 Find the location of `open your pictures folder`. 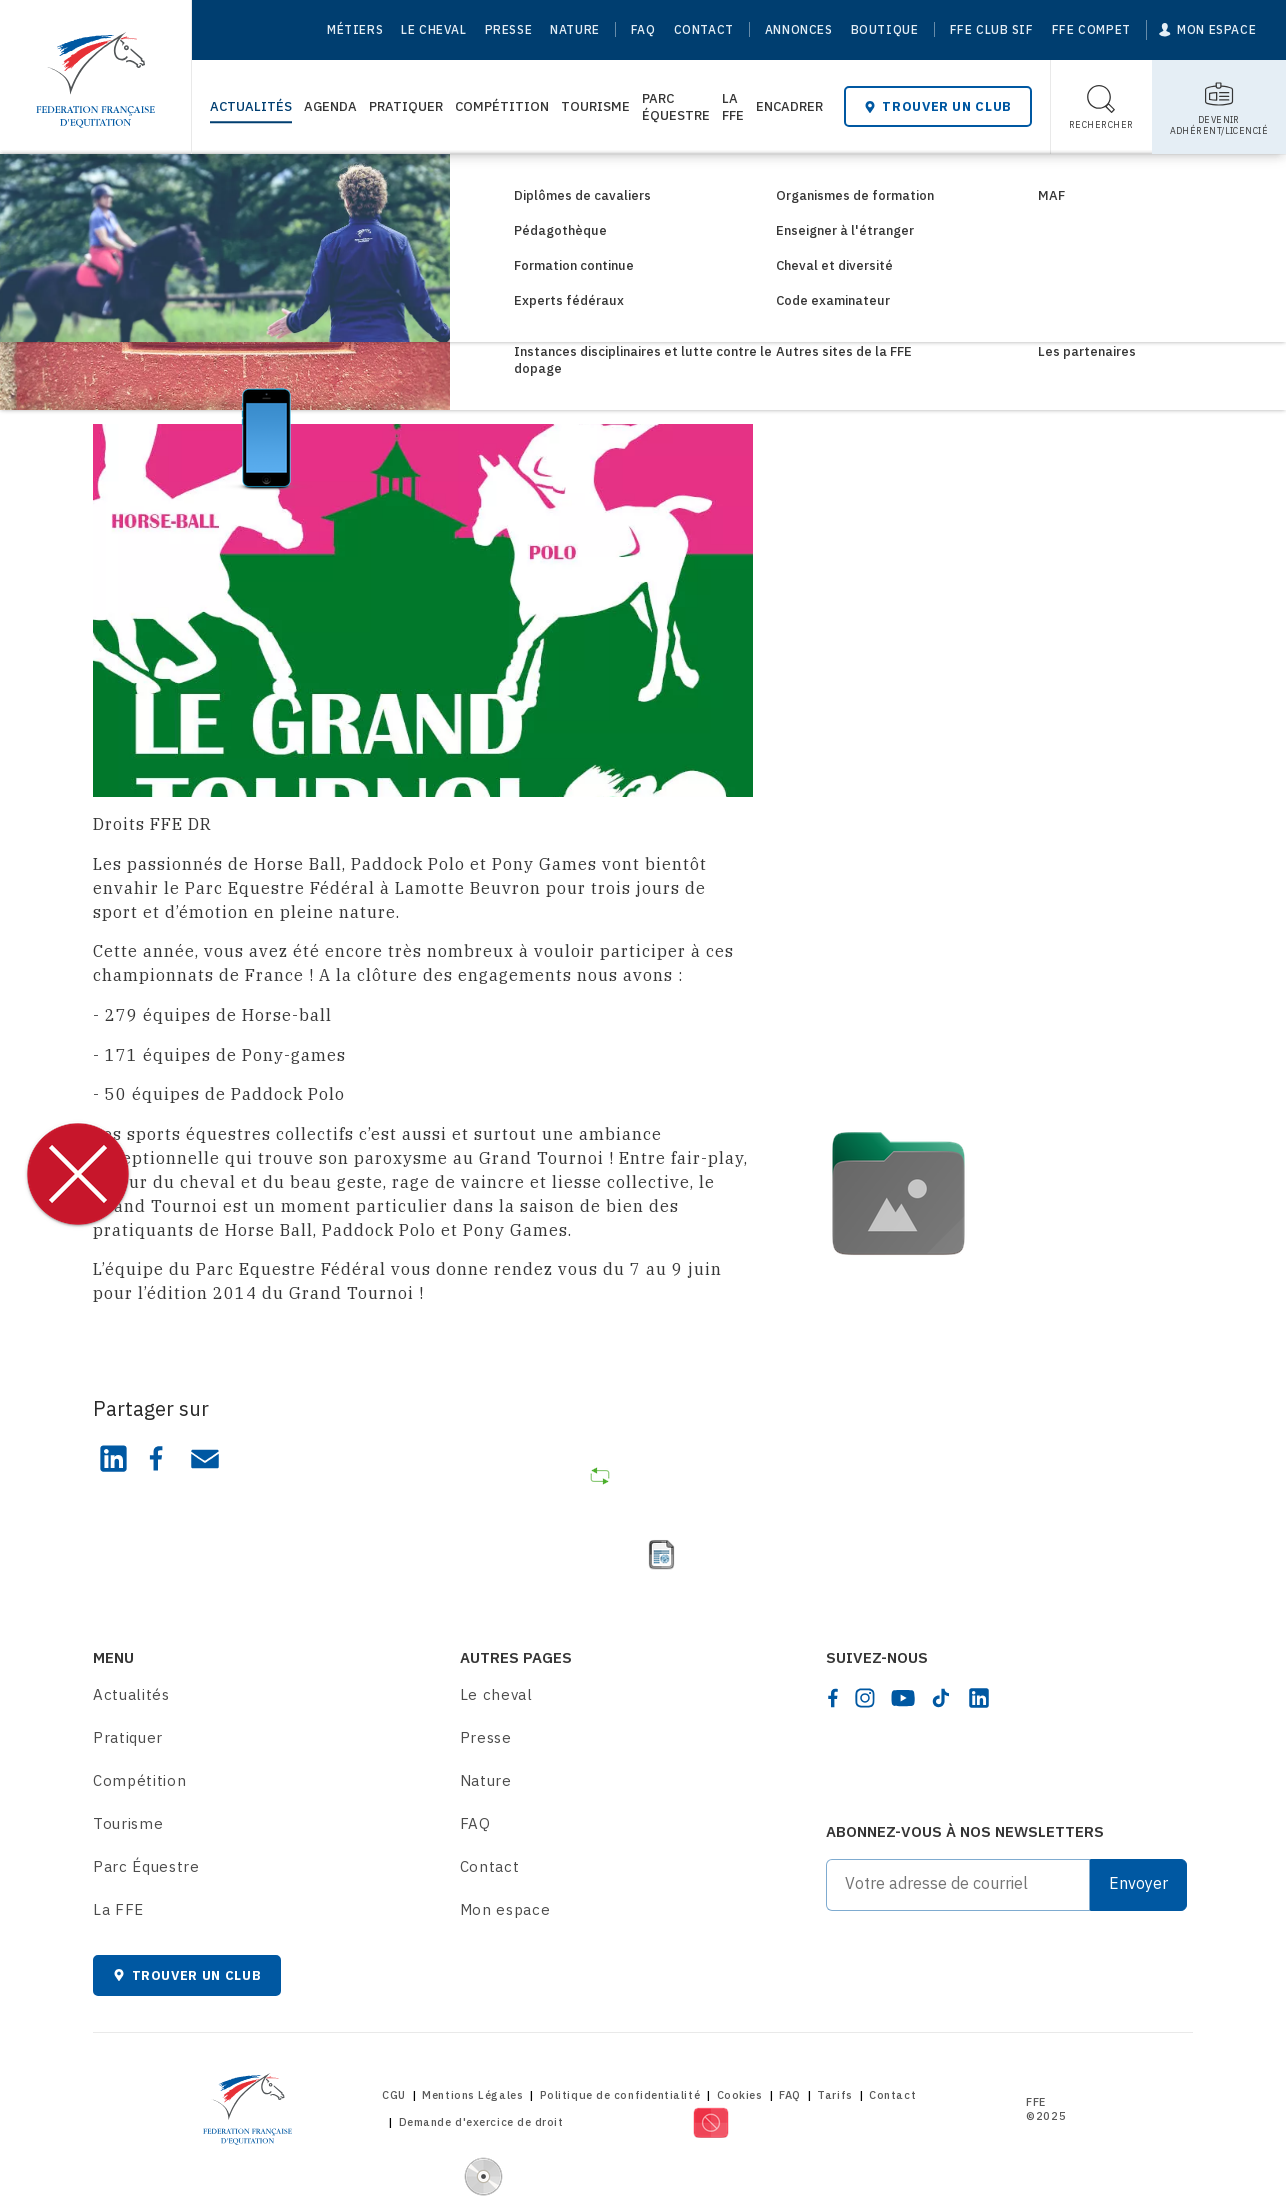

open your pictures folder is located at coordinates (898, 1193).